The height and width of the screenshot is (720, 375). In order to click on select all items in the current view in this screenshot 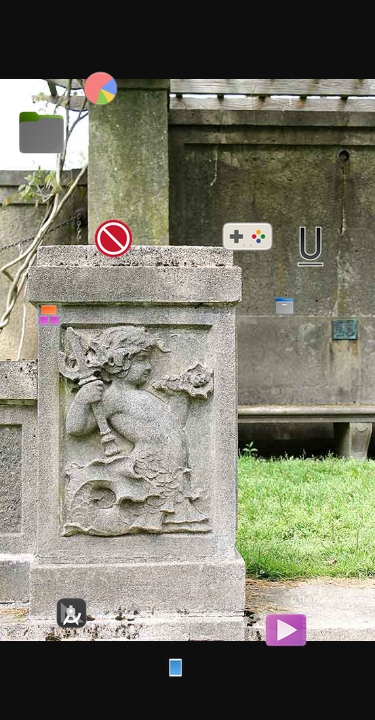, I will do `click(49, 315)`.